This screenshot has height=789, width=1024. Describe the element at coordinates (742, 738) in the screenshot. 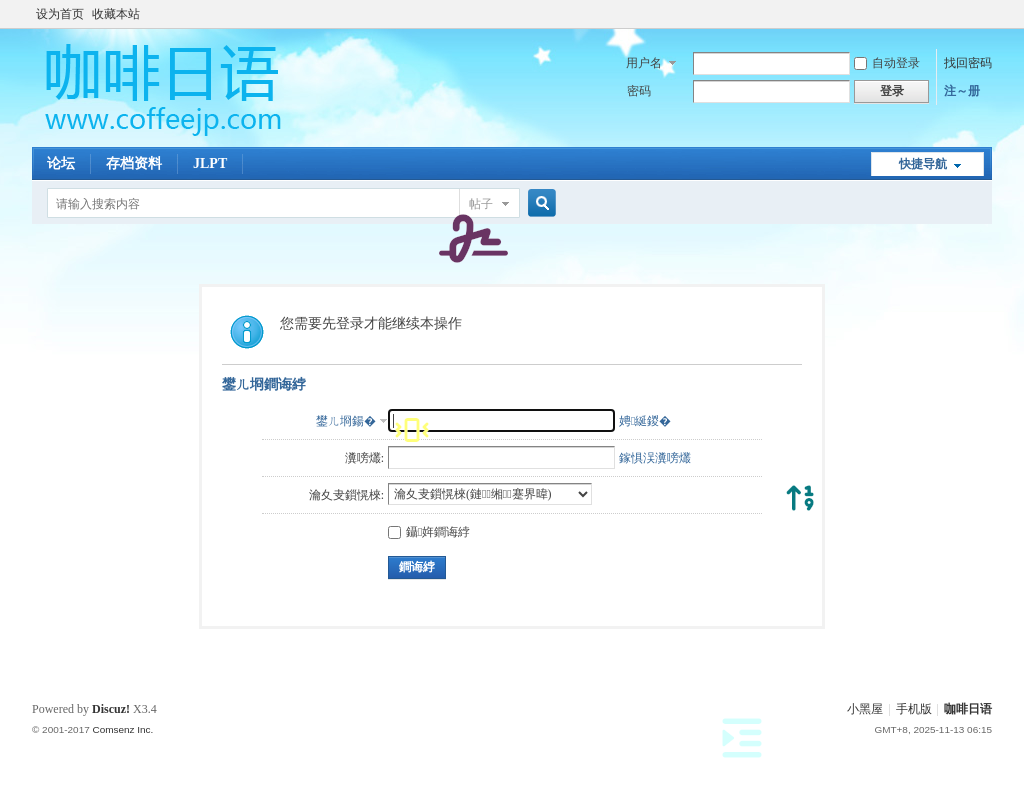

I see `increase text indentation` at that location.